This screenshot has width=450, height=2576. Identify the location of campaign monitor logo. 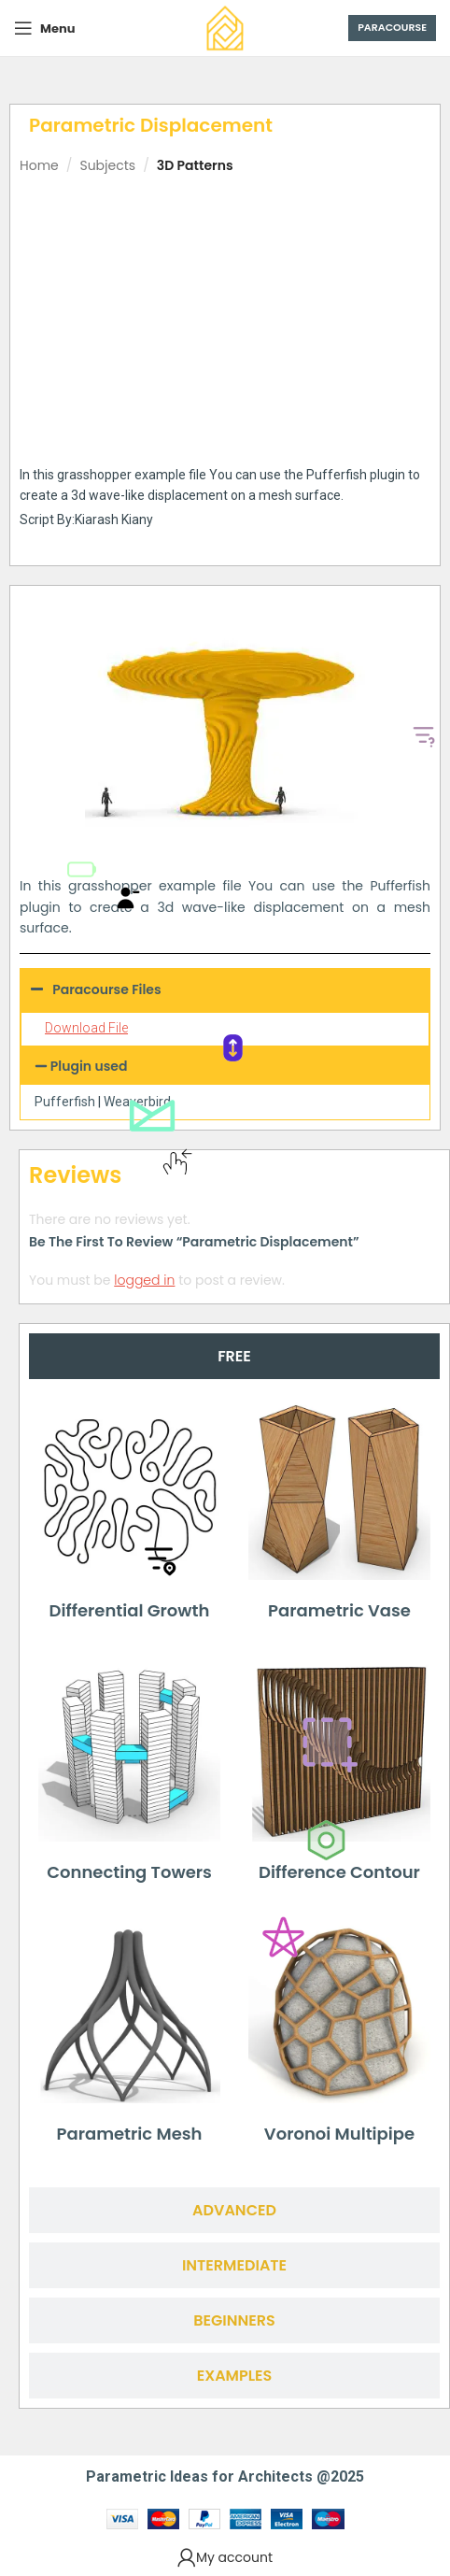
(152, 1116).